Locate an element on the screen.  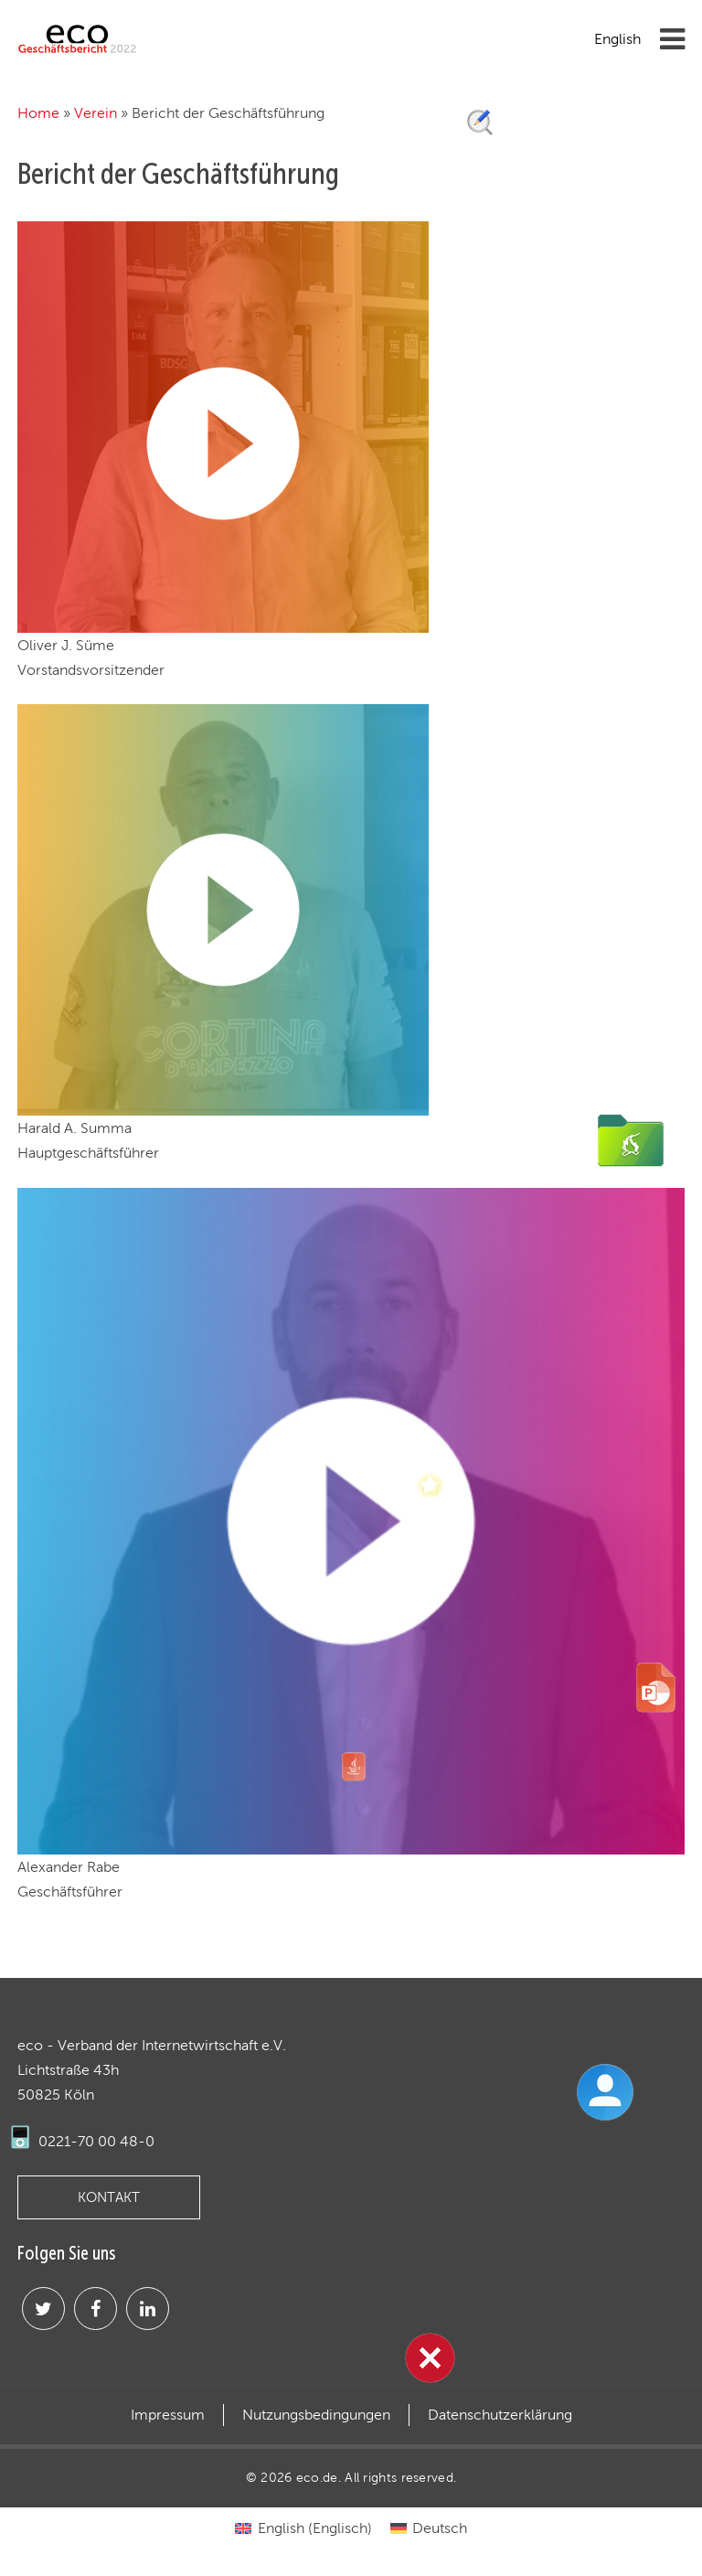
cancel or close the current action is located at coordinates (430, 2357).